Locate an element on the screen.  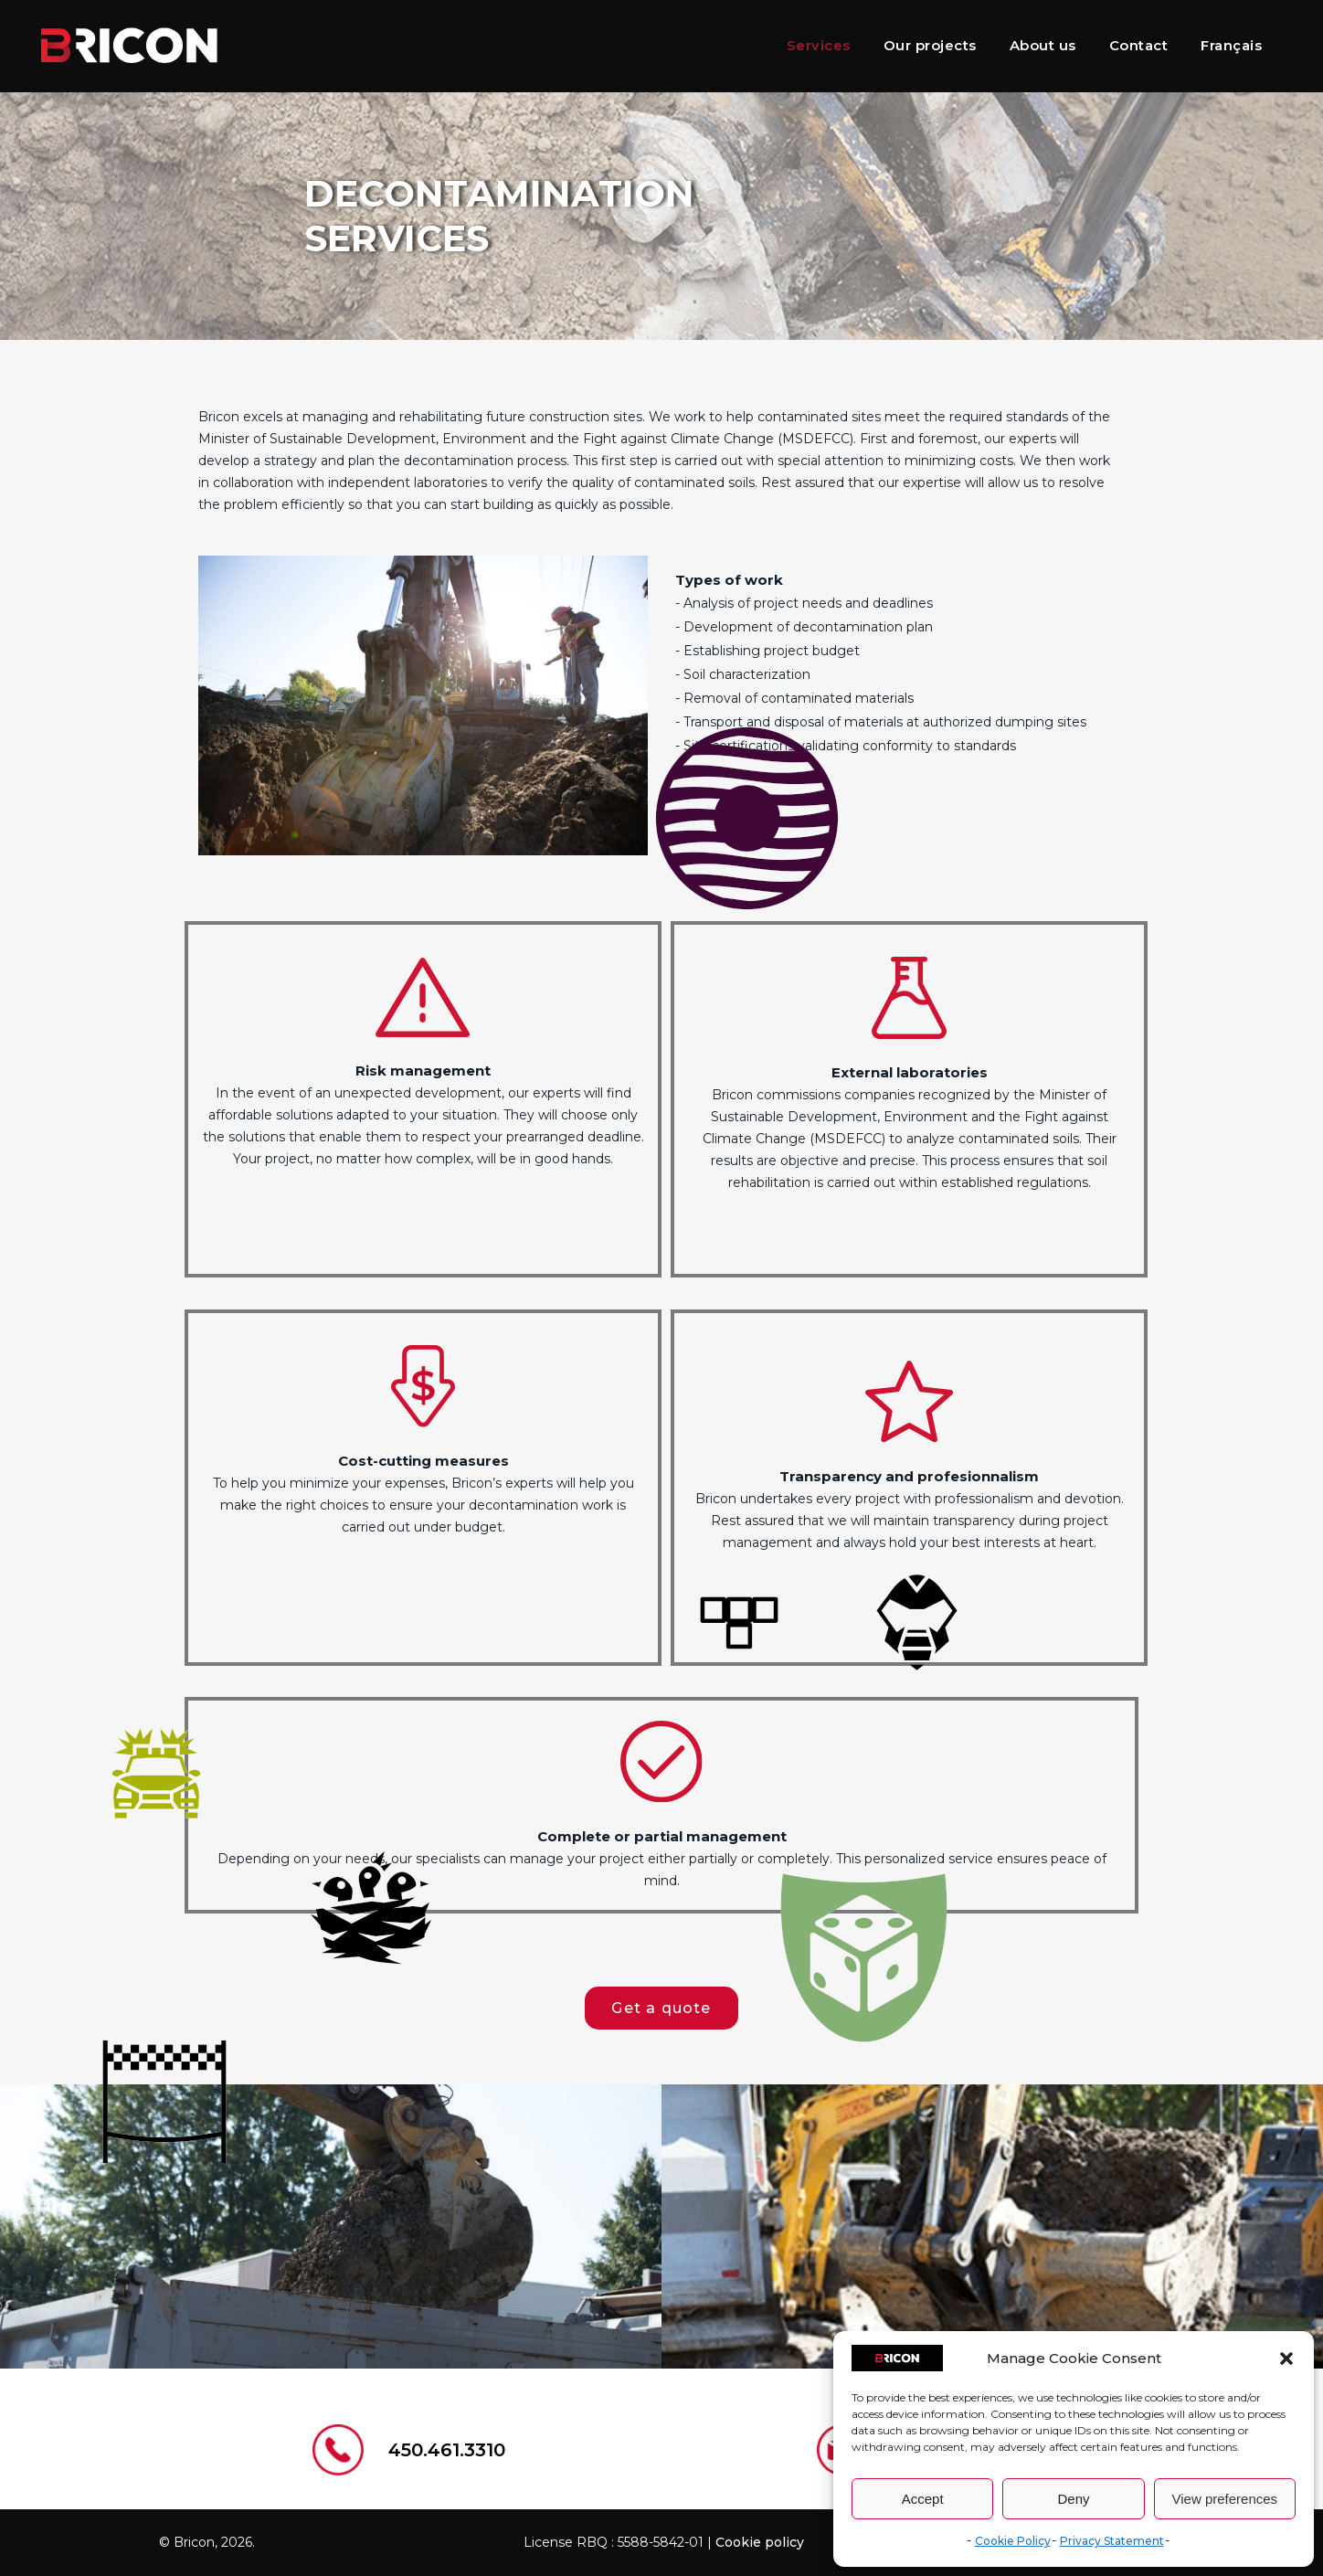
indicates police or emergency services in a game is located at coordinates (156, 1774).